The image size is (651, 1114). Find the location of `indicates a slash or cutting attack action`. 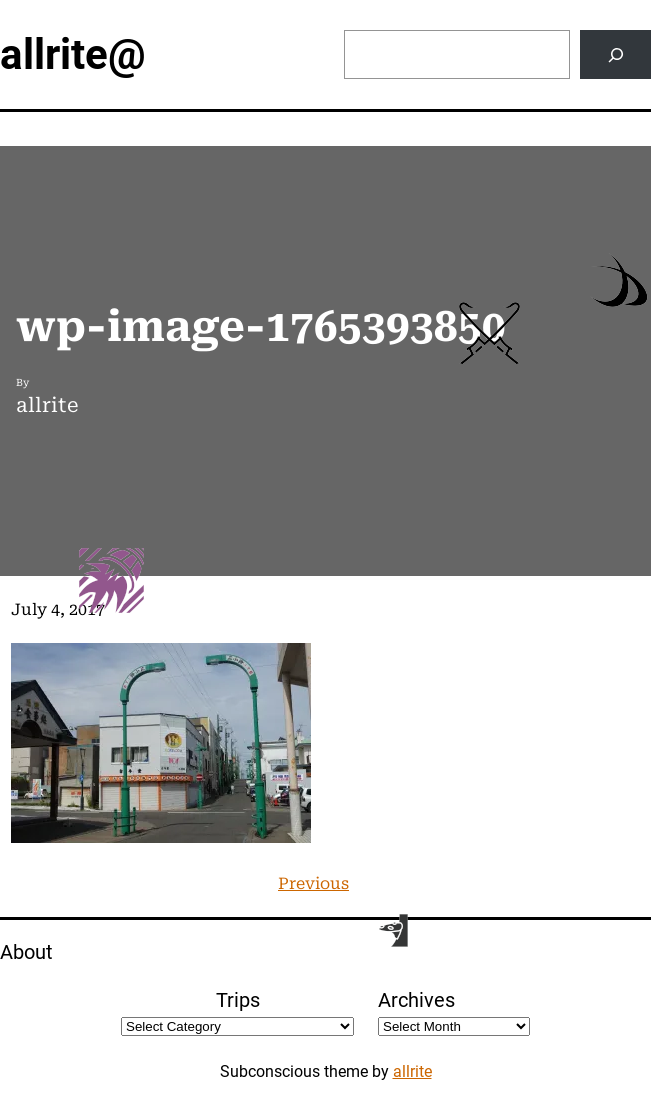

indicates a slash or cutting attack action is located at coordinates (618, 282).